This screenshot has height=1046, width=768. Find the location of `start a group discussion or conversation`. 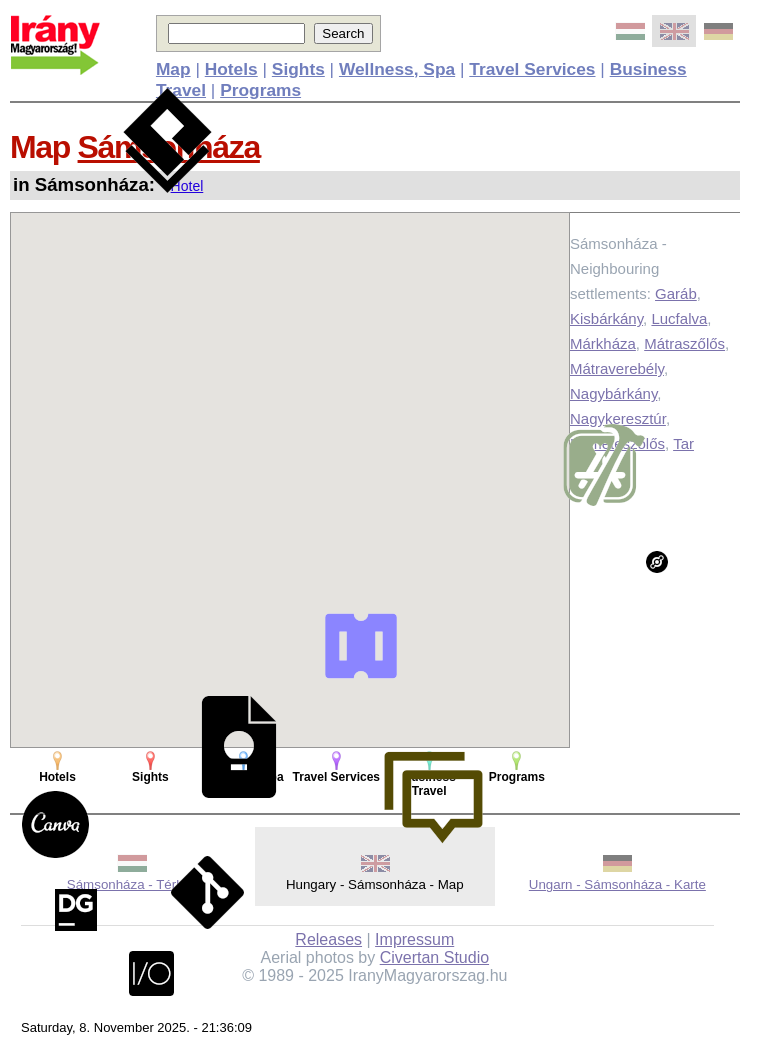

start a group discussion or conversation is located at coordinates (433, 796).